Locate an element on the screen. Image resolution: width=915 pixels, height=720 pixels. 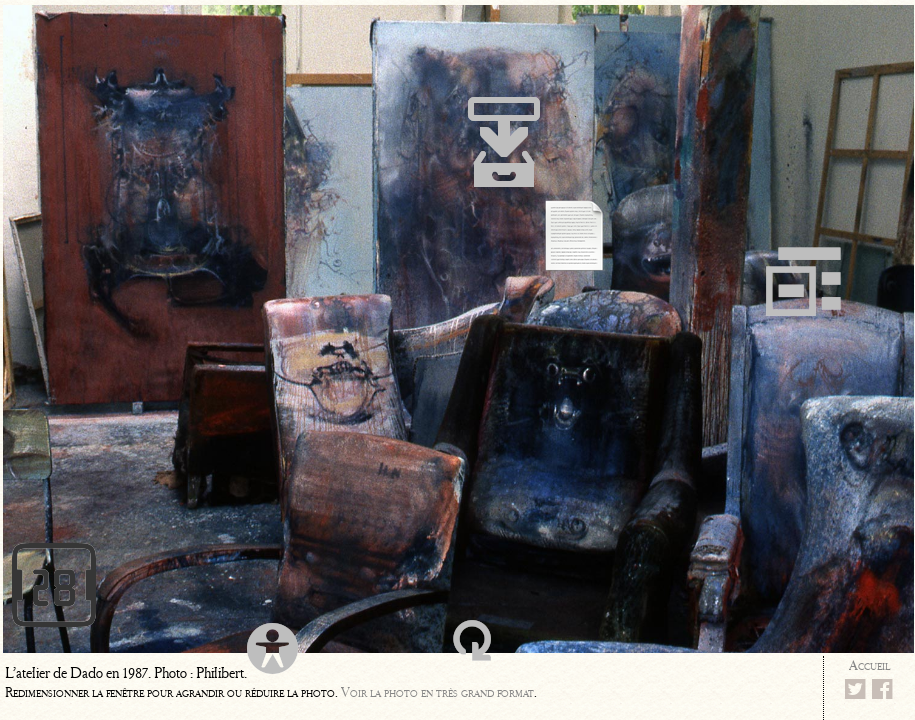
open accessibility settings is located at coordinates (272, 648).